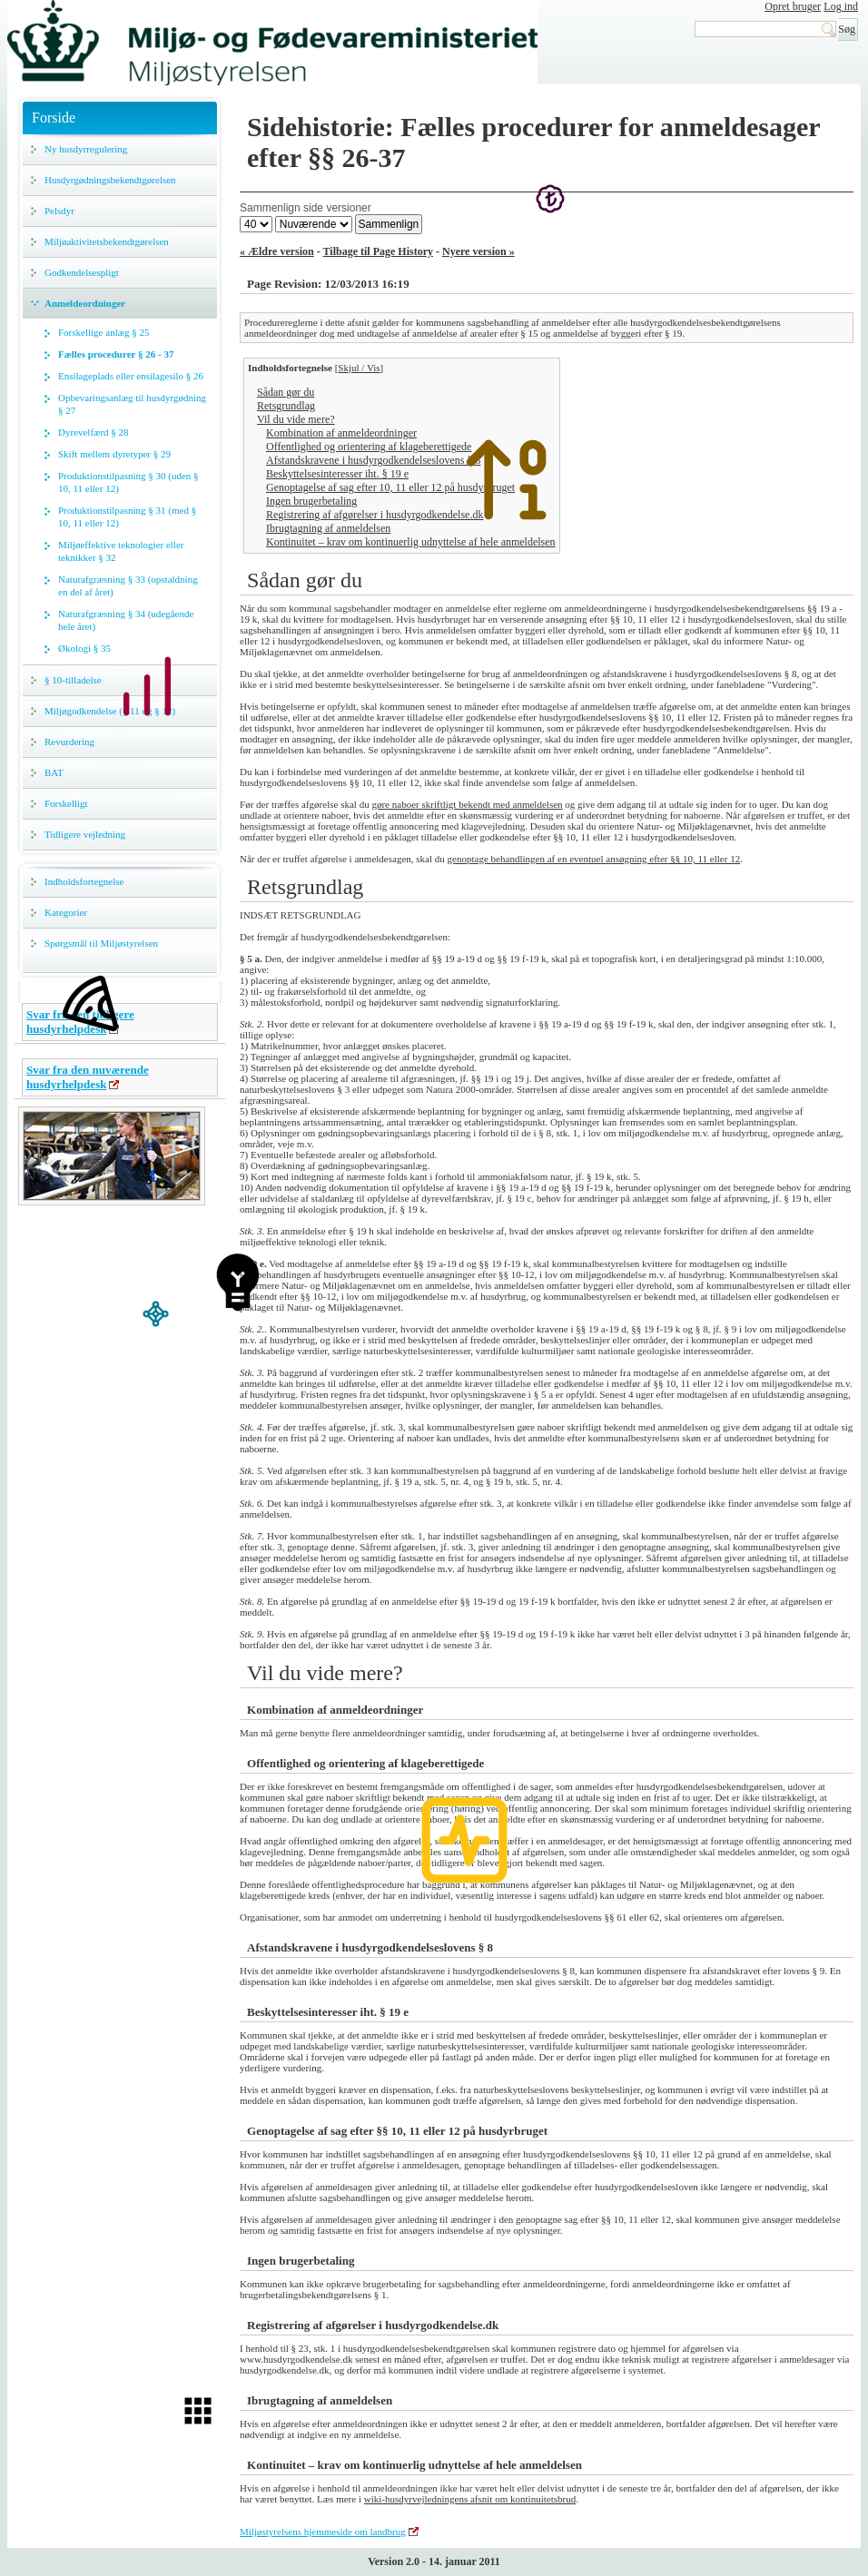  I want to click on view growth or progress statistics, so click(147, 686).